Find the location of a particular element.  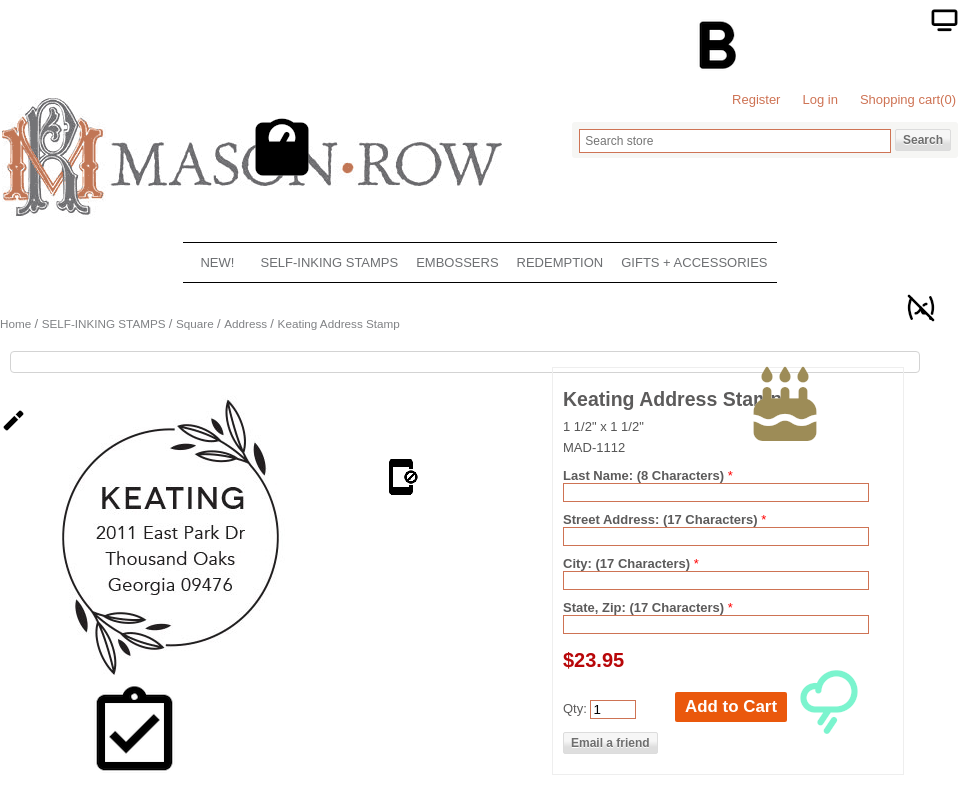

task completed successfully is located at coordinates (134, 732).